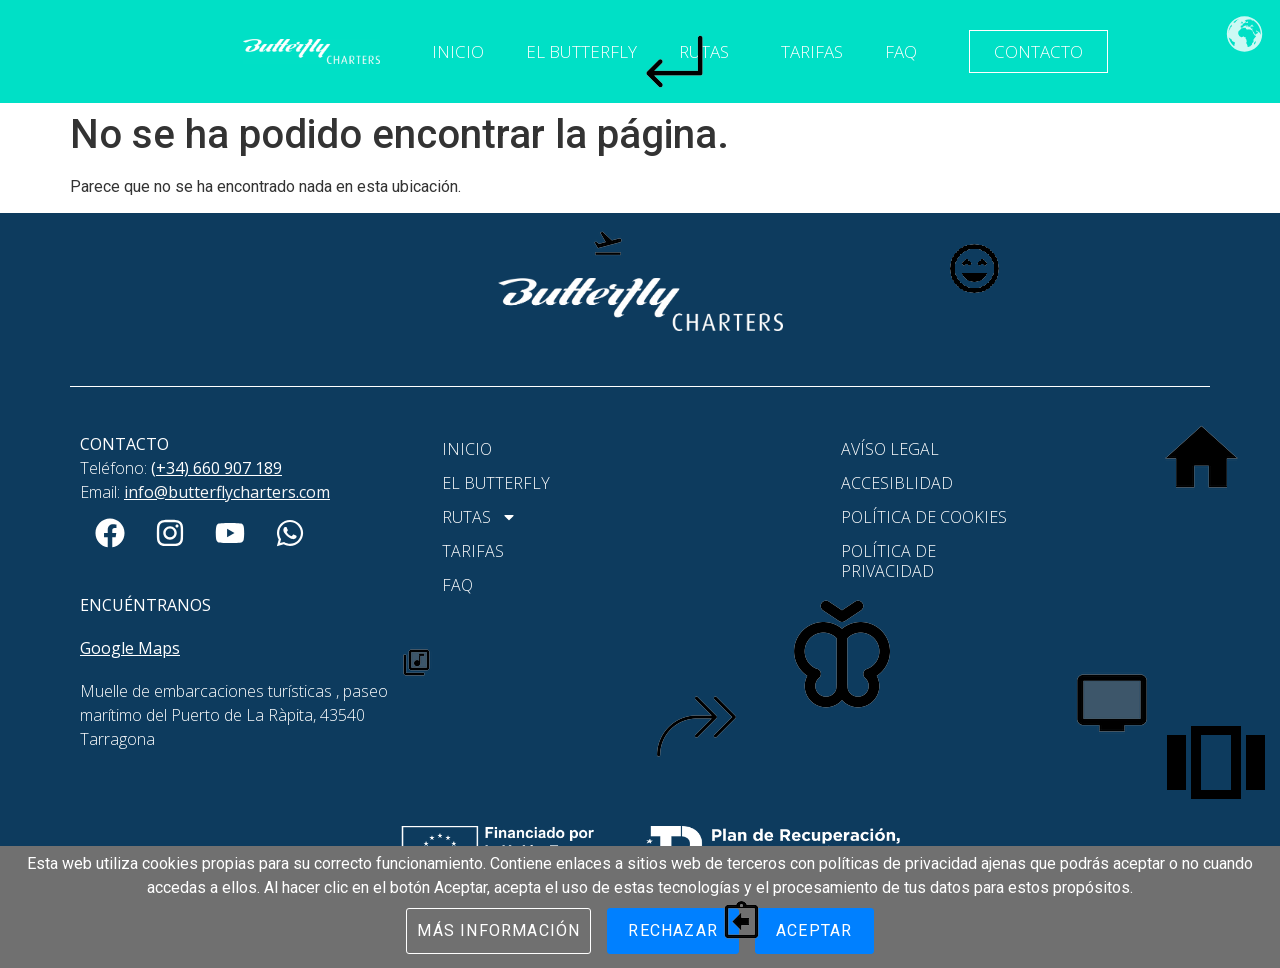 This screenshot has height=968, width=1280. What do you see at coordinates (1216, 765) in the screenshot?
I see `view content in carousel mode` at bounding box center [1216, 765].